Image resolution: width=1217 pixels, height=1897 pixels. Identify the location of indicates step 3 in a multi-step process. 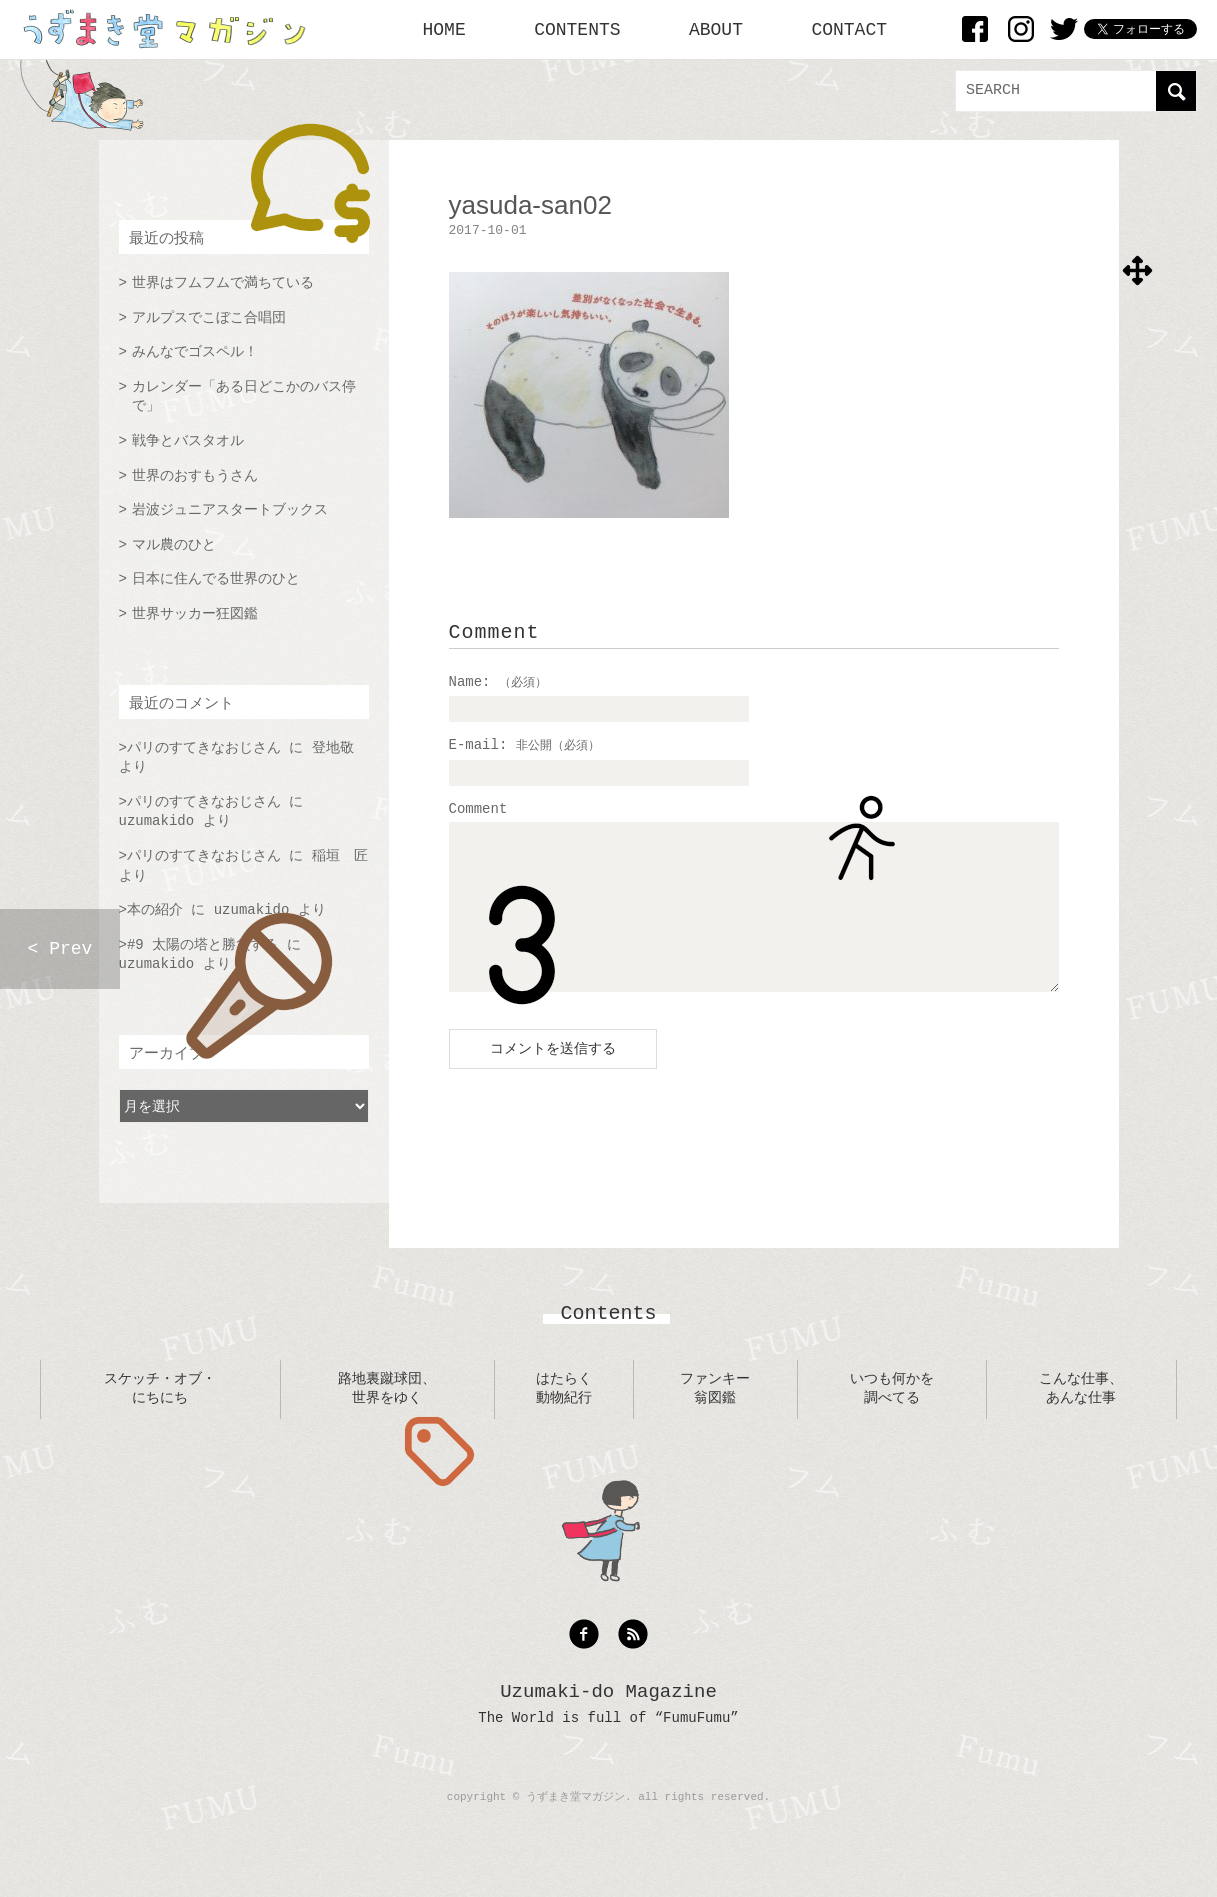
(522, 945).